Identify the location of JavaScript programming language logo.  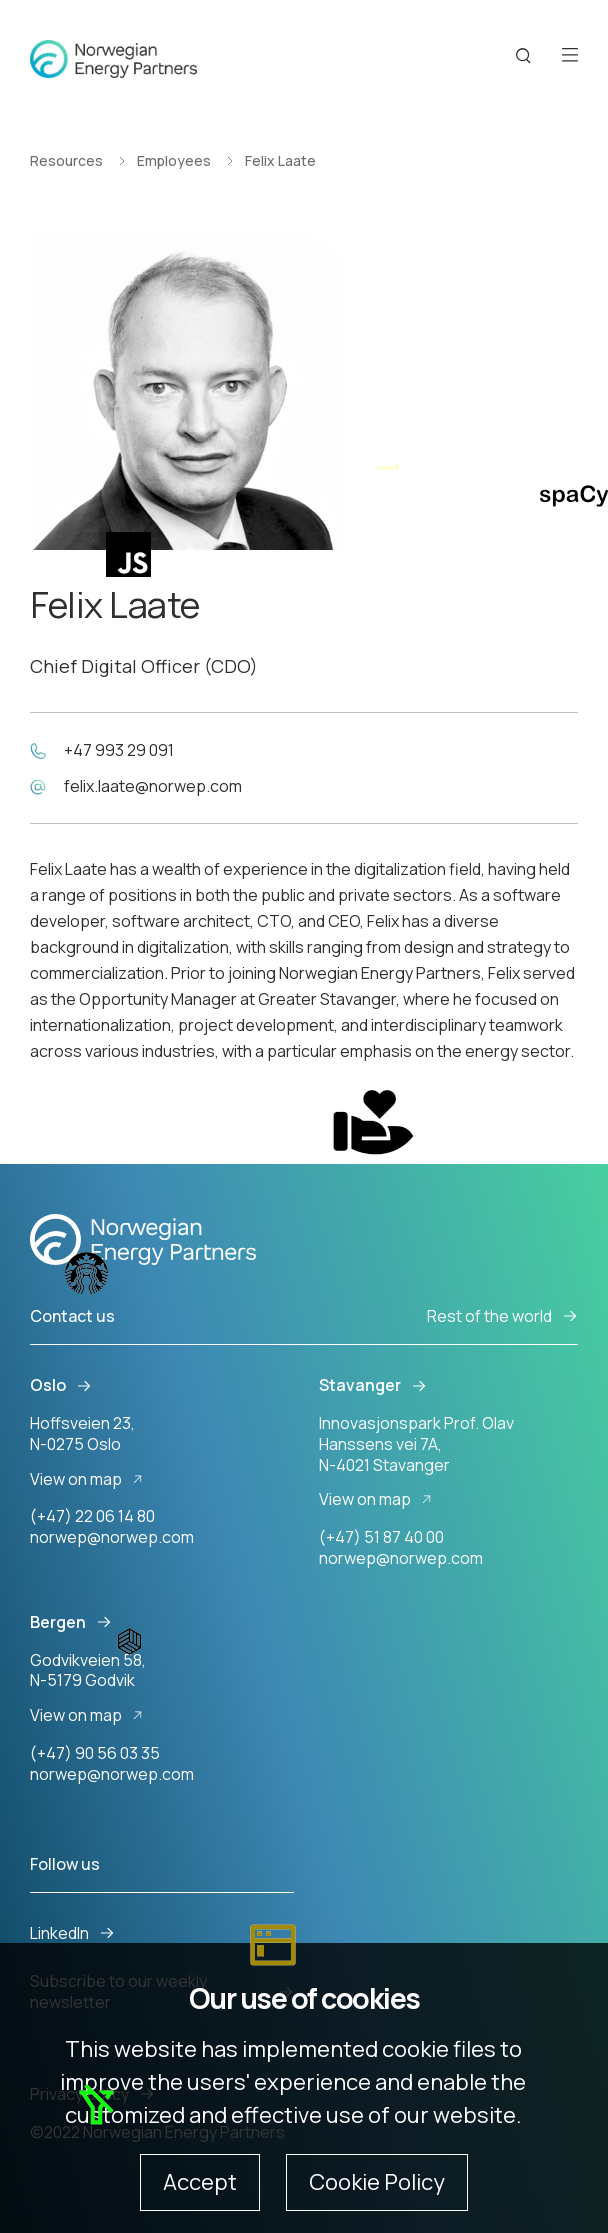
(128, 554).